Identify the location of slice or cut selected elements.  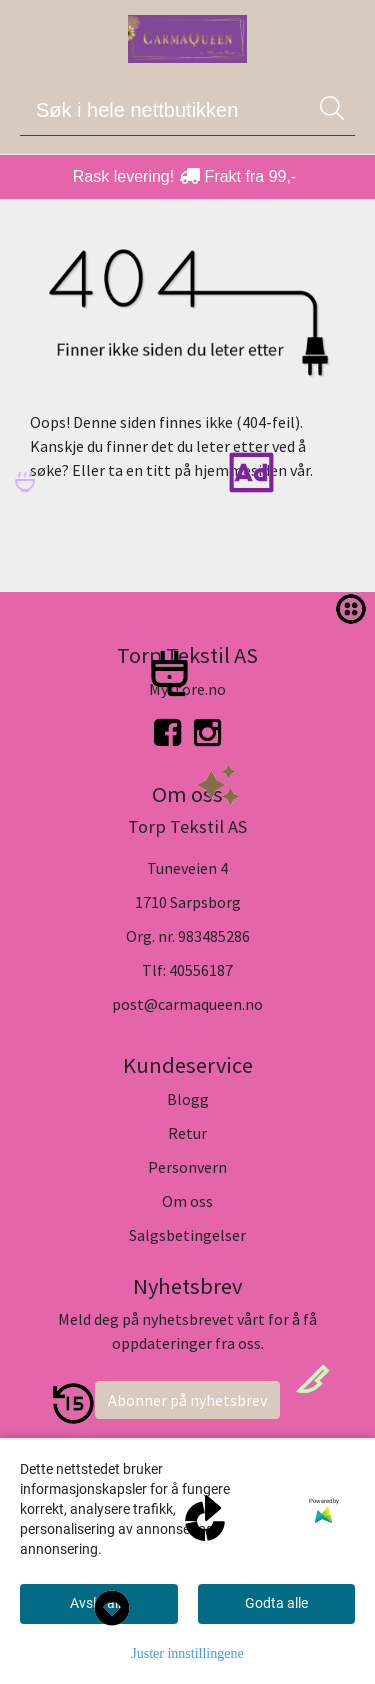
(313, 1379).